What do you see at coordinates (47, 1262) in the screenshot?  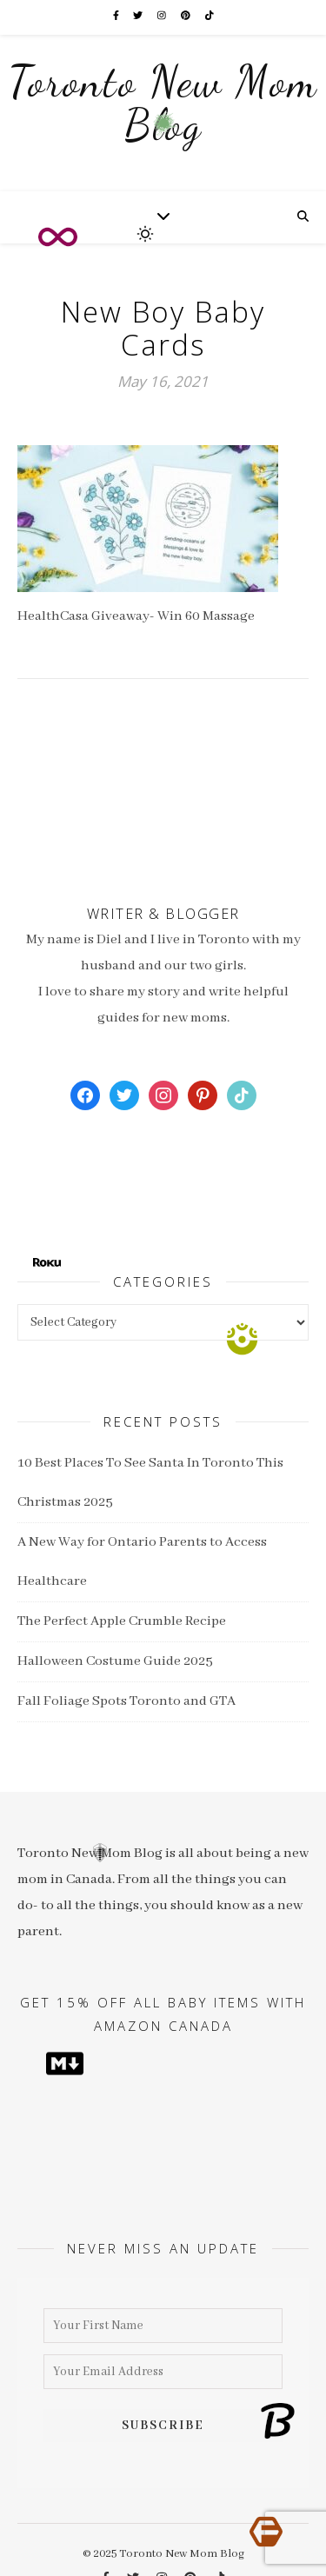 I see `open the Roku app` at bounding box center [47, 1262].